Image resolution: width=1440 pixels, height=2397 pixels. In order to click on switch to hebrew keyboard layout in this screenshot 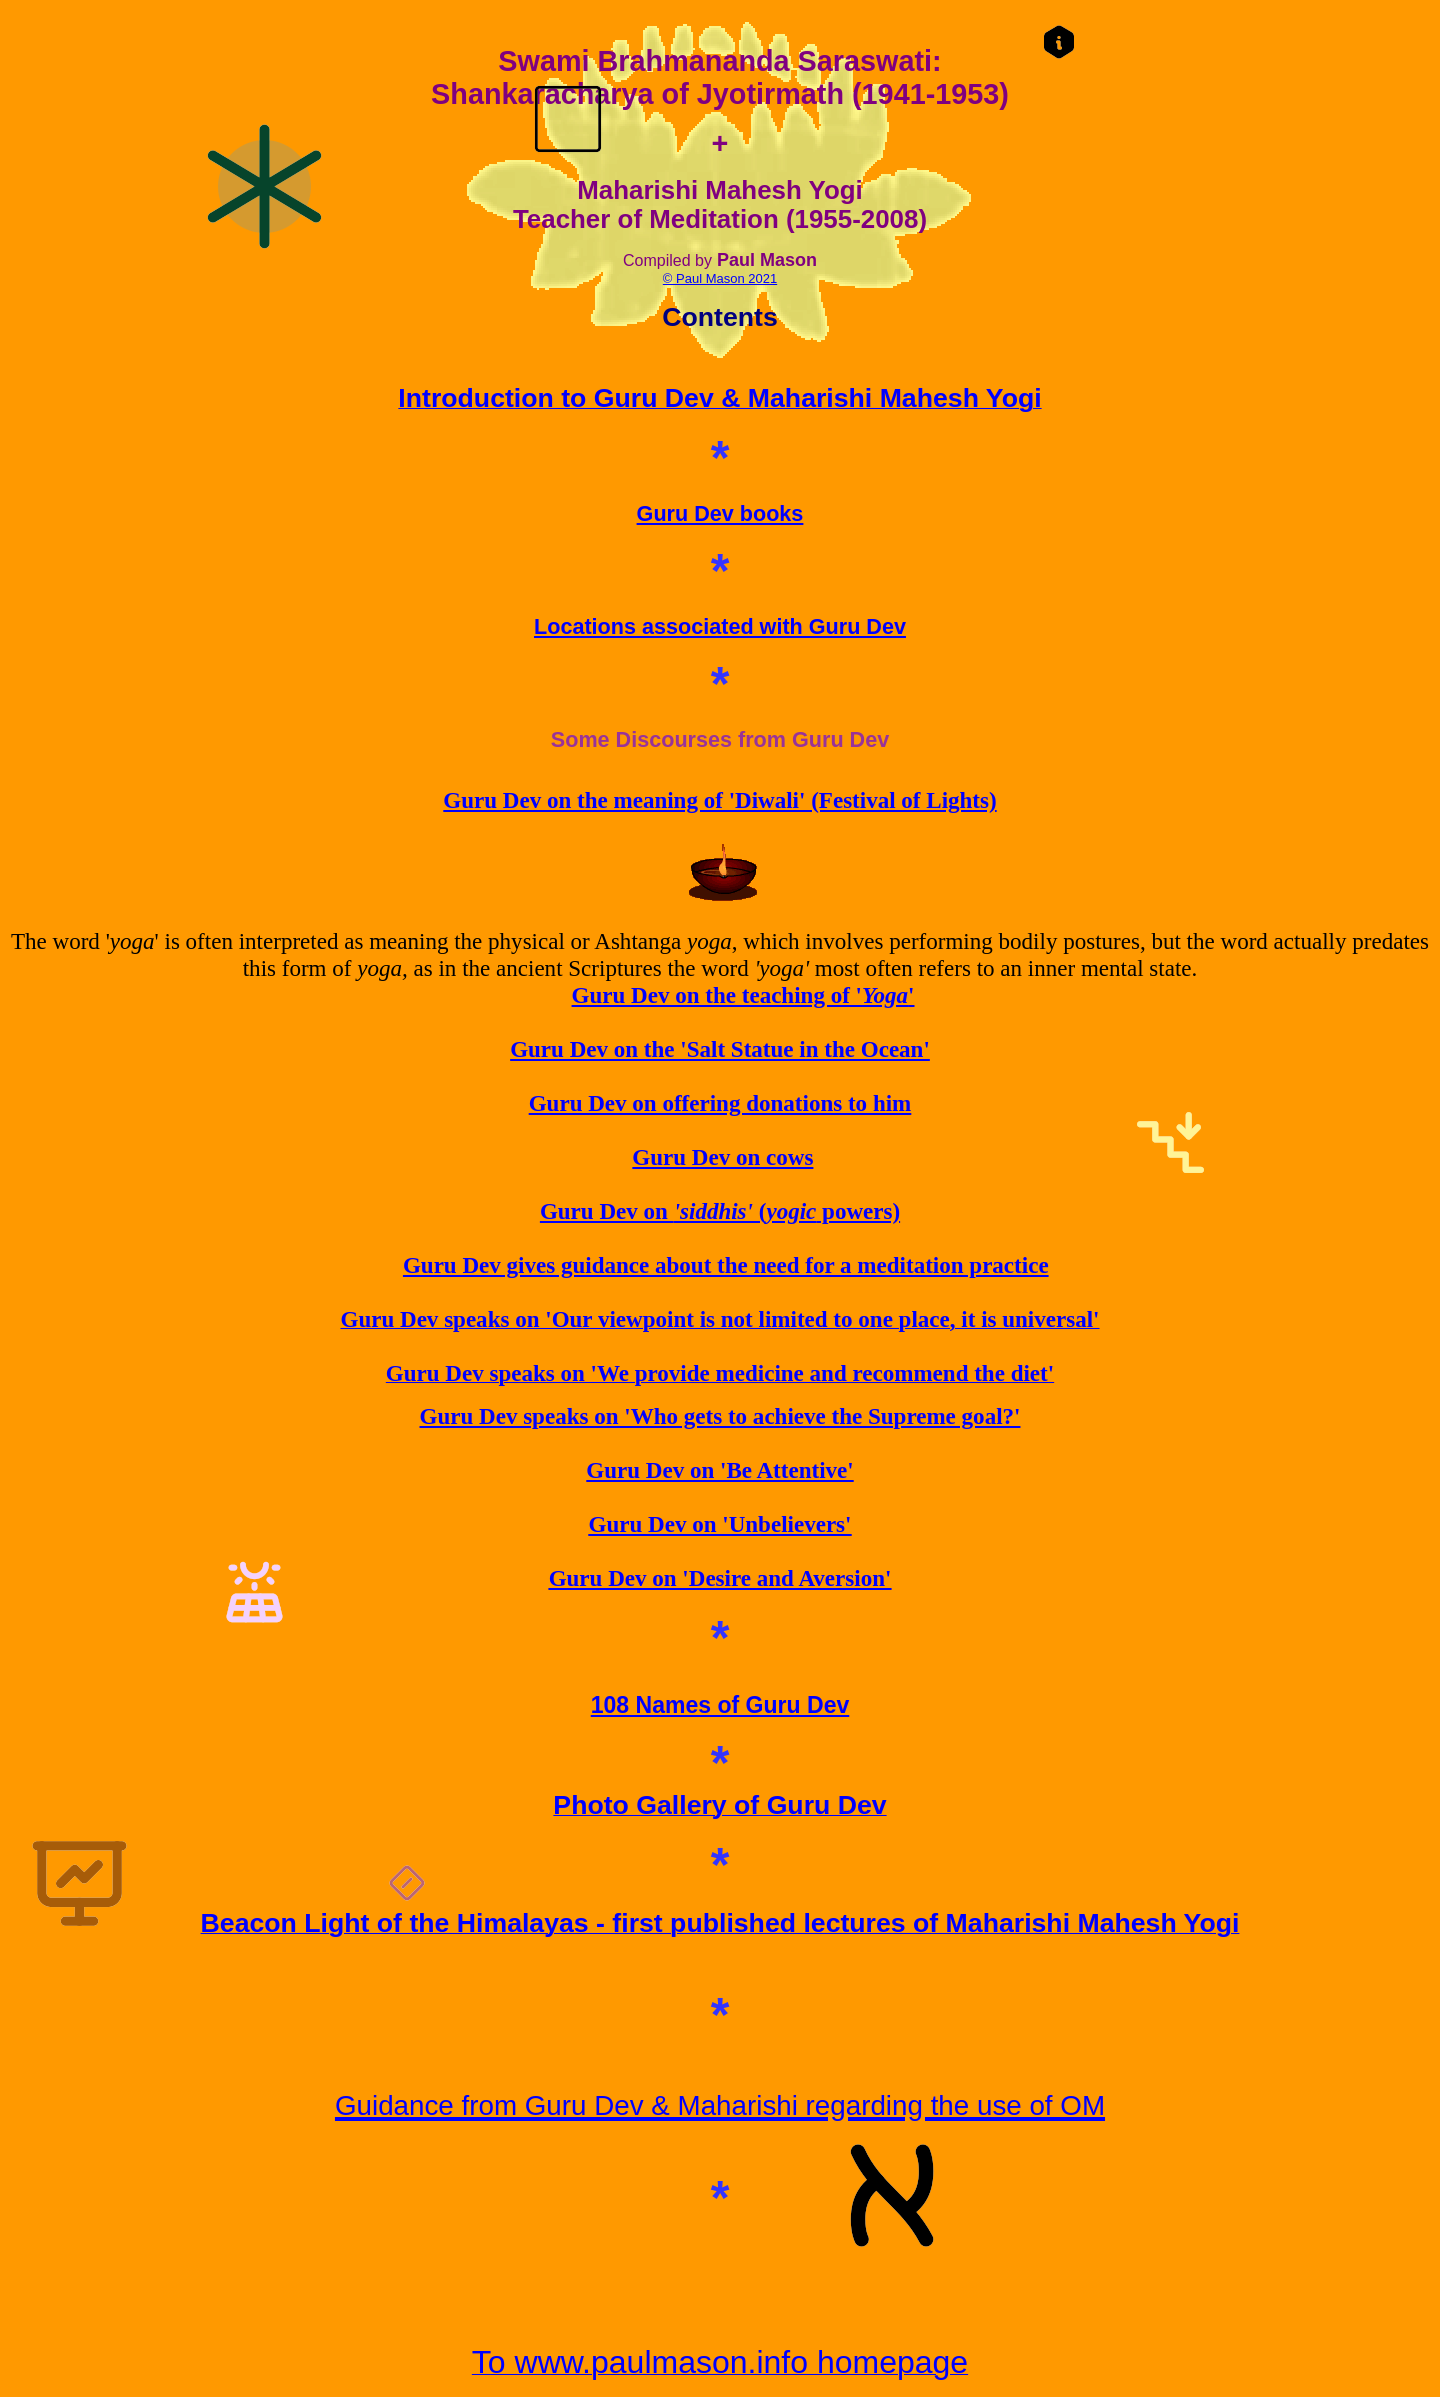, I will do `click(894, 2195)`.